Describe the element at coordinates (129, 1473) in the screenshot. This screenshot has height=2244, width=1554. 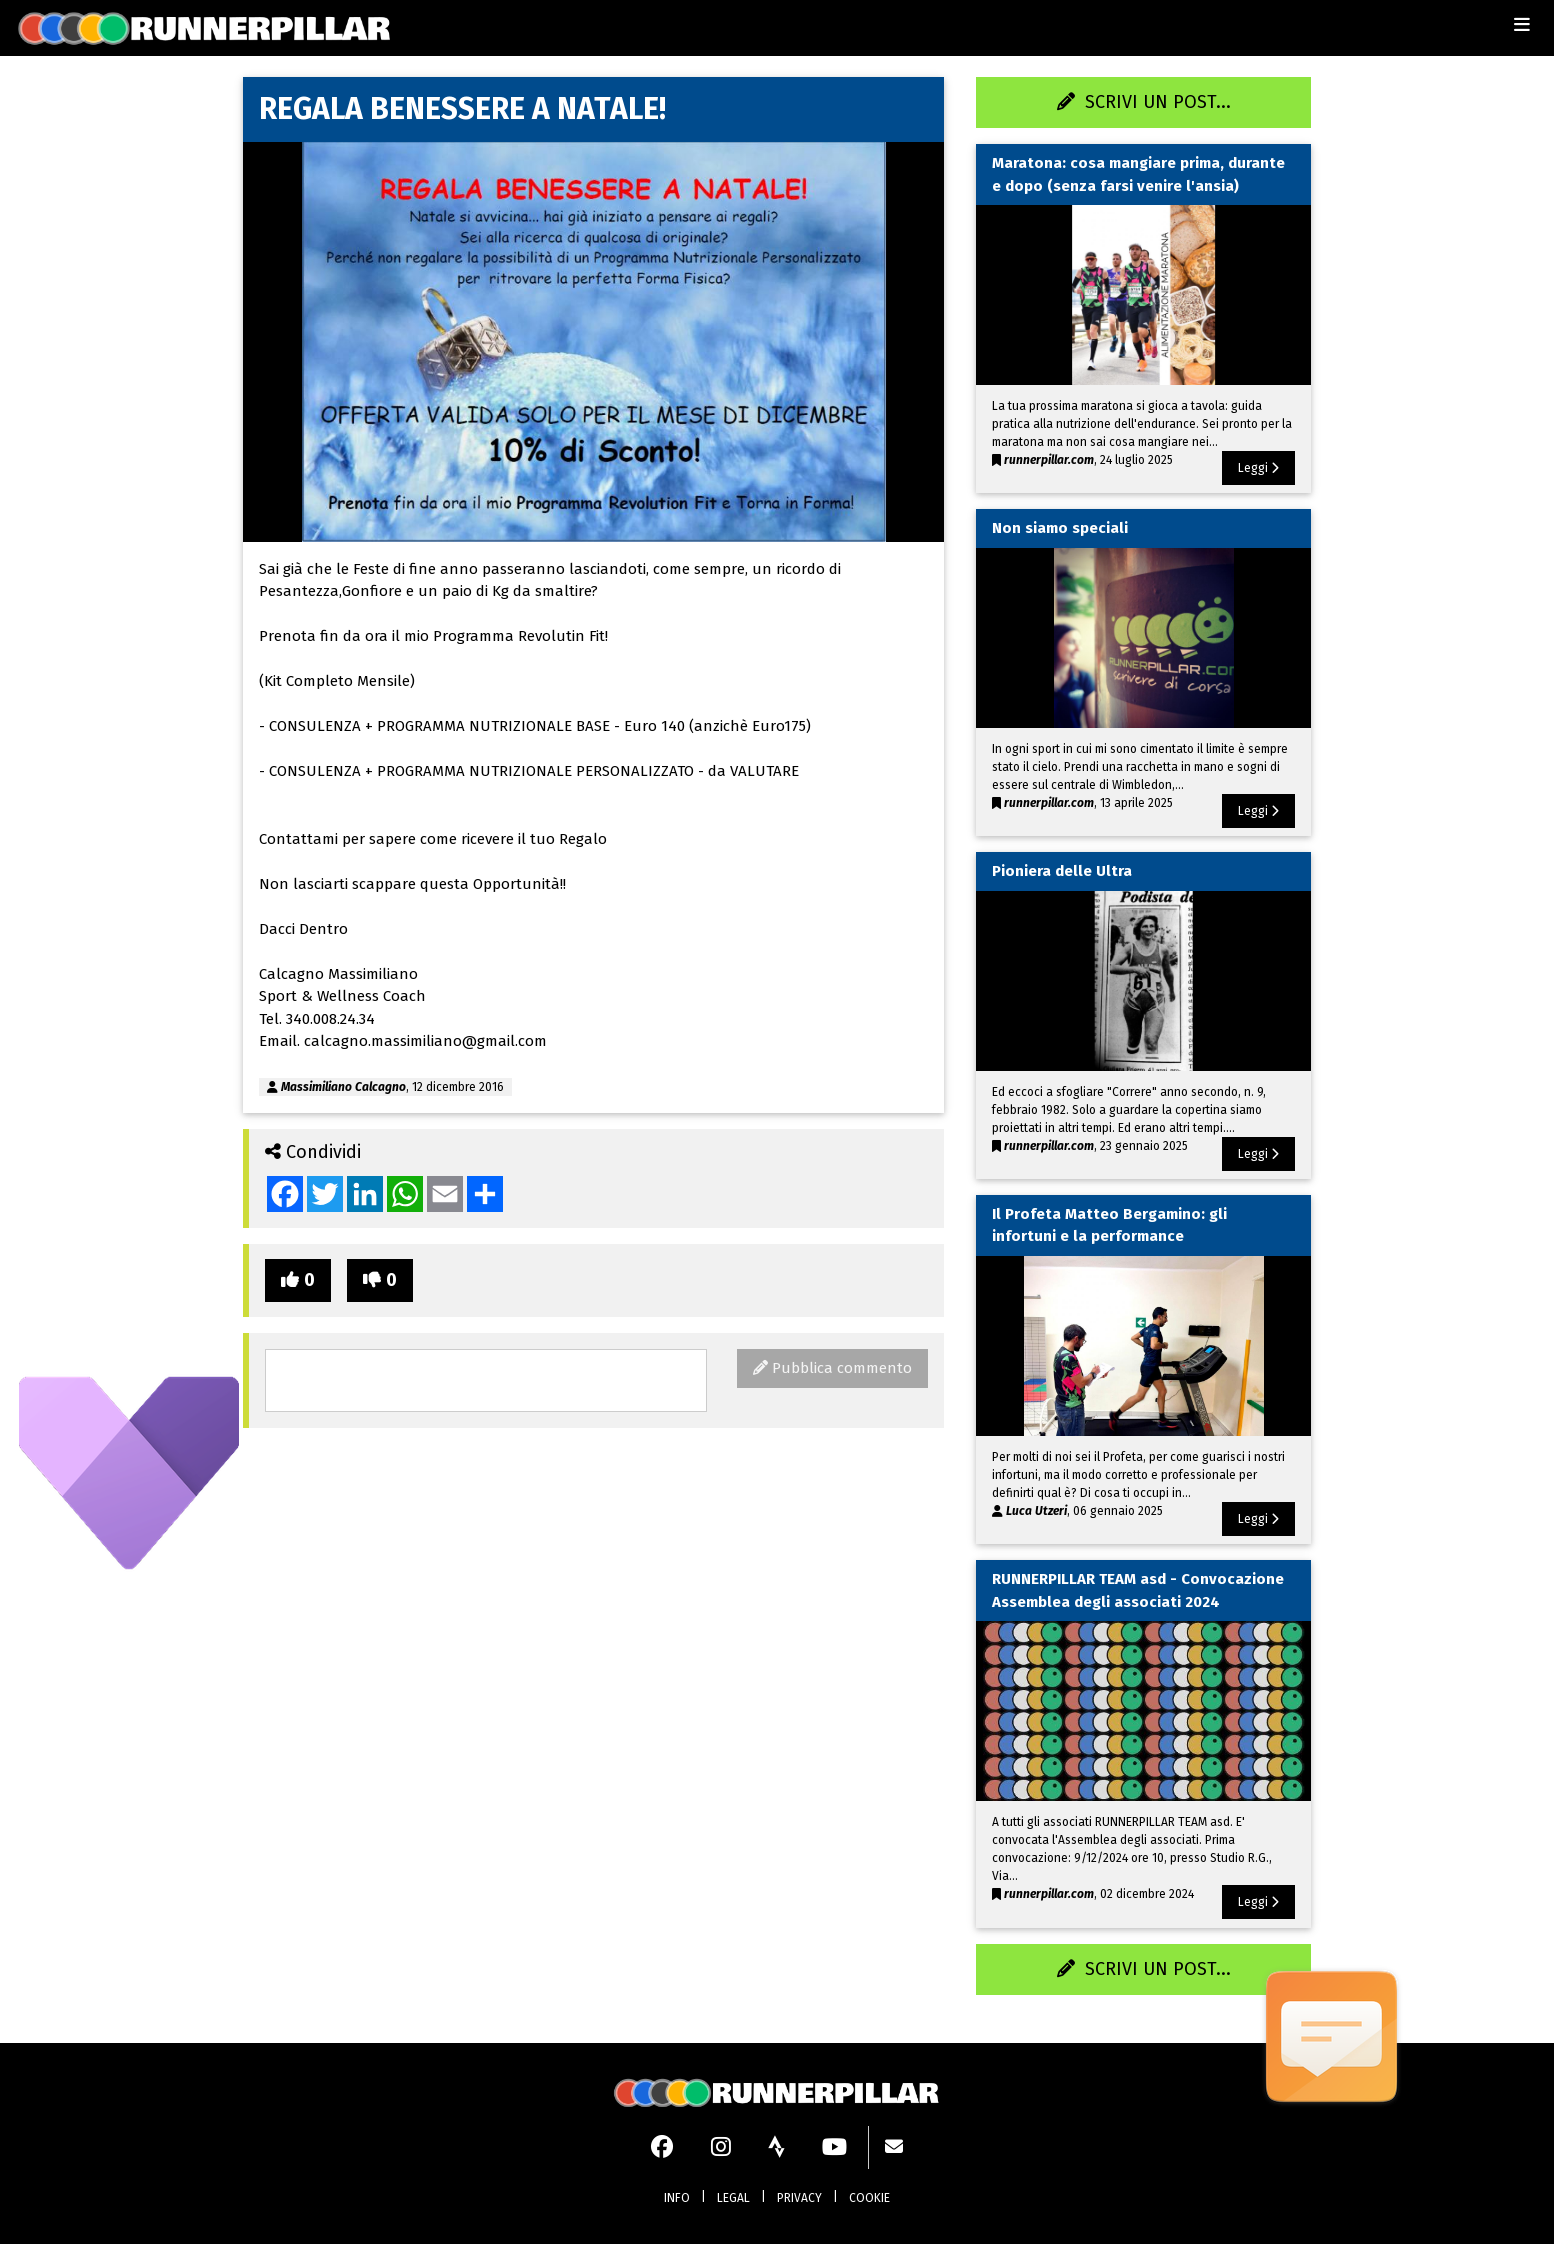
I see `open Microsoft Kaizala service app` at that location.